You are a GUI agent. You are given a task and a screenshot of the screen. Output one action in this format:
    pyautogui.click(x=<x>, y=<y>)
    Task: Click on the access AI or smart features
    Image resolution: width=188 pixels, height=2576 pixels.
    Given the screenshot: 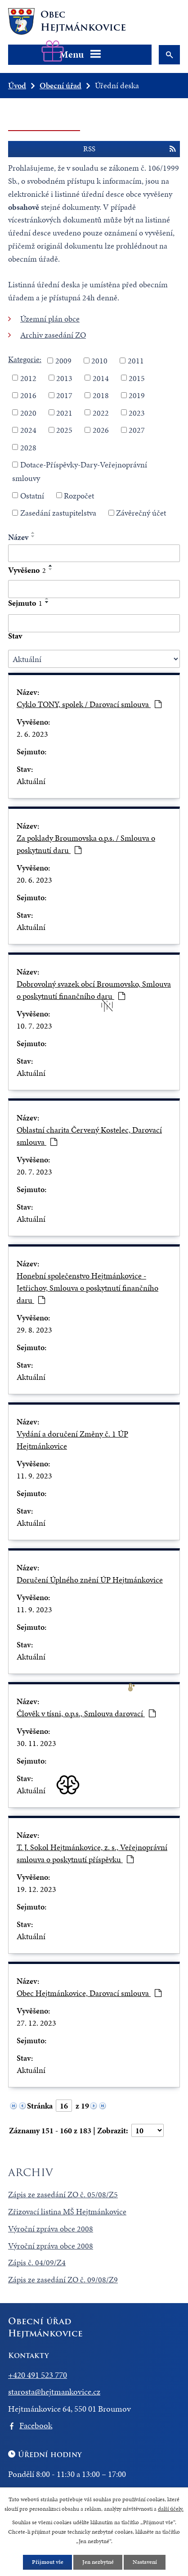 What is the action you would take?
    pyautogui.click(x=68, y=1785)
    